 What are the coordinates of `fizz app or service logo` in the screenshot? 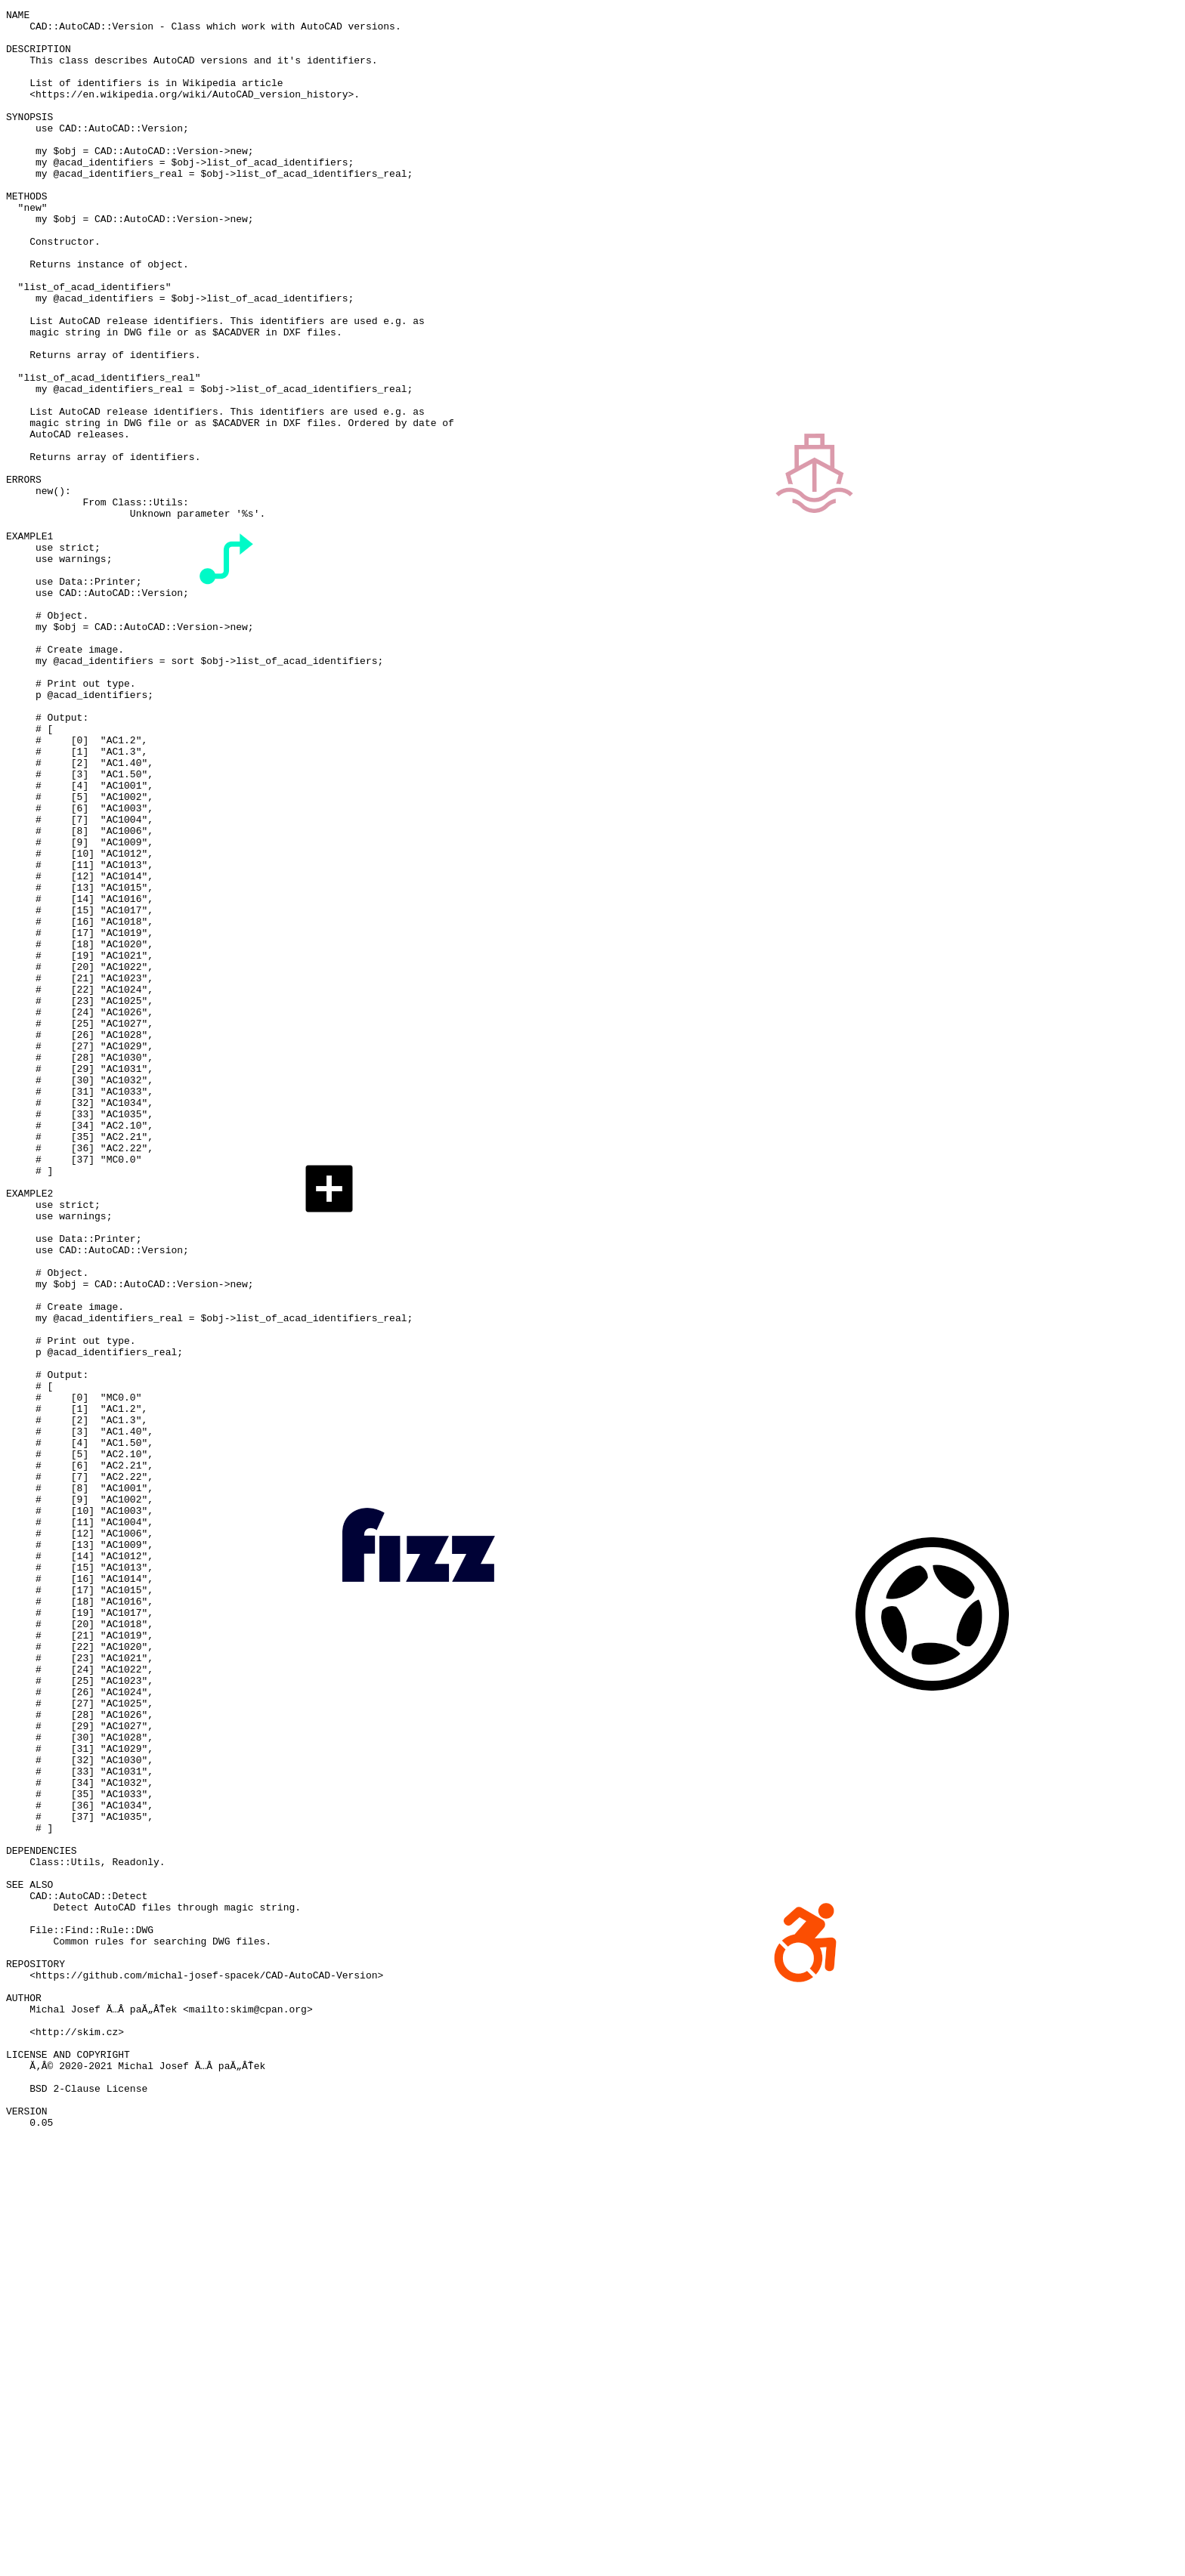 It's located at (419, 1545).